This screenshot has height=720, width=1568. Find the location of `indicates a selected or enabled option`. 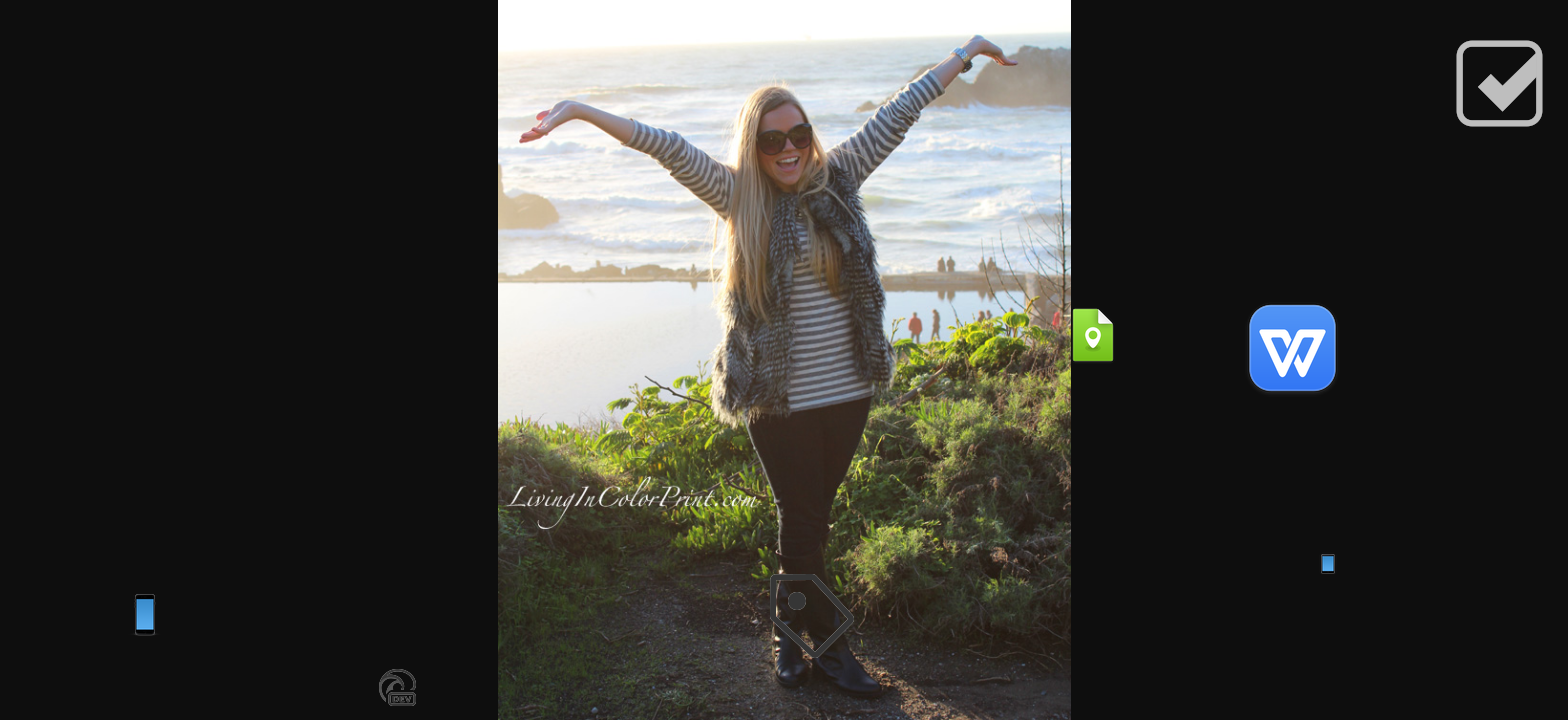

indicates a selected or enabled option is located at coordinates (1499, 83).